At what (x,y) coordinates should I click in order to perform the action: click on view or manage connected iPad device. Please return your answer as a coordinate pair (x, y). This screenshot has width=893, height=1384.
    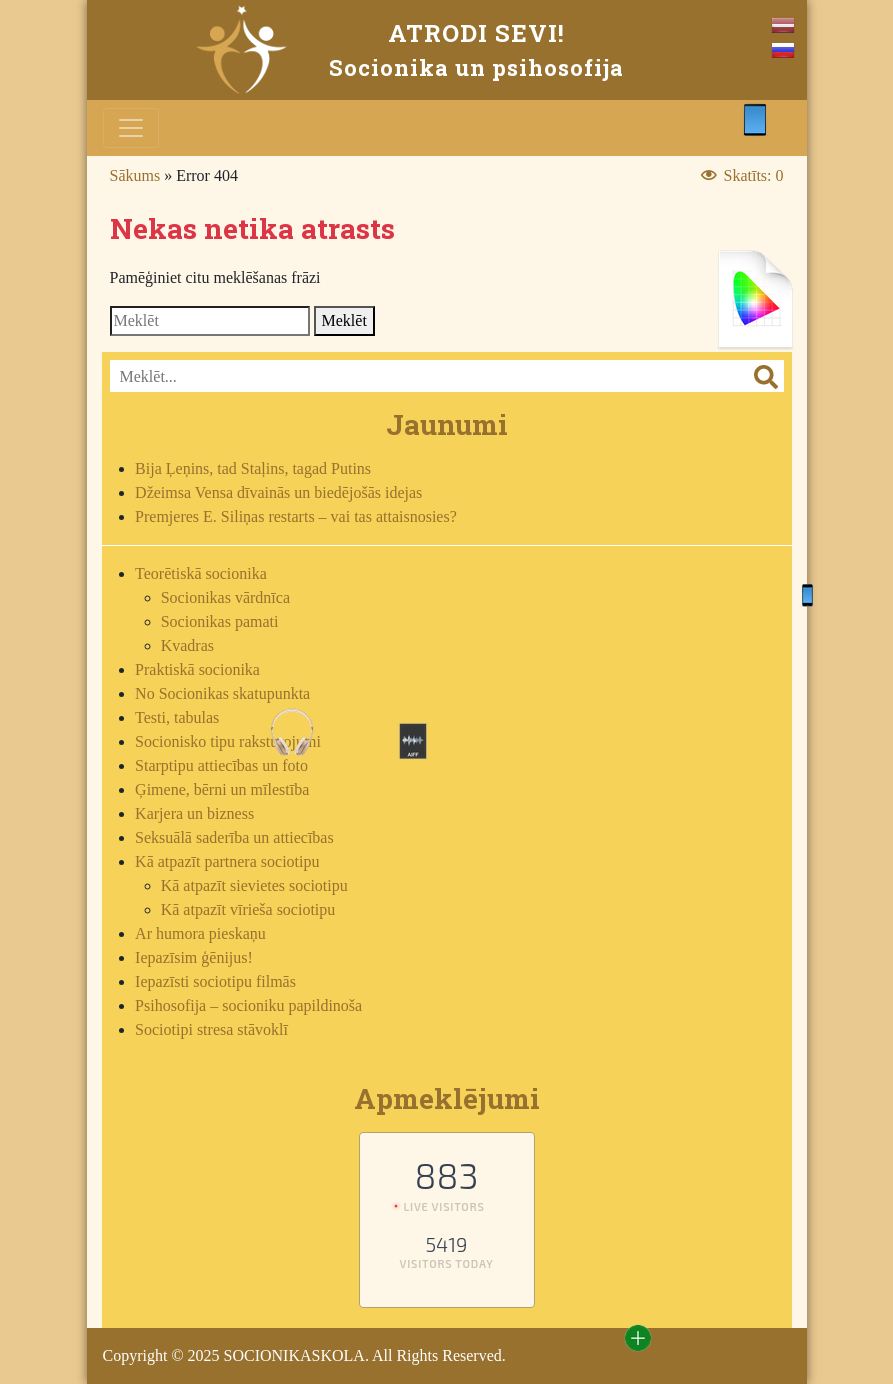
    Looking at the image, I should click on (755, 120).